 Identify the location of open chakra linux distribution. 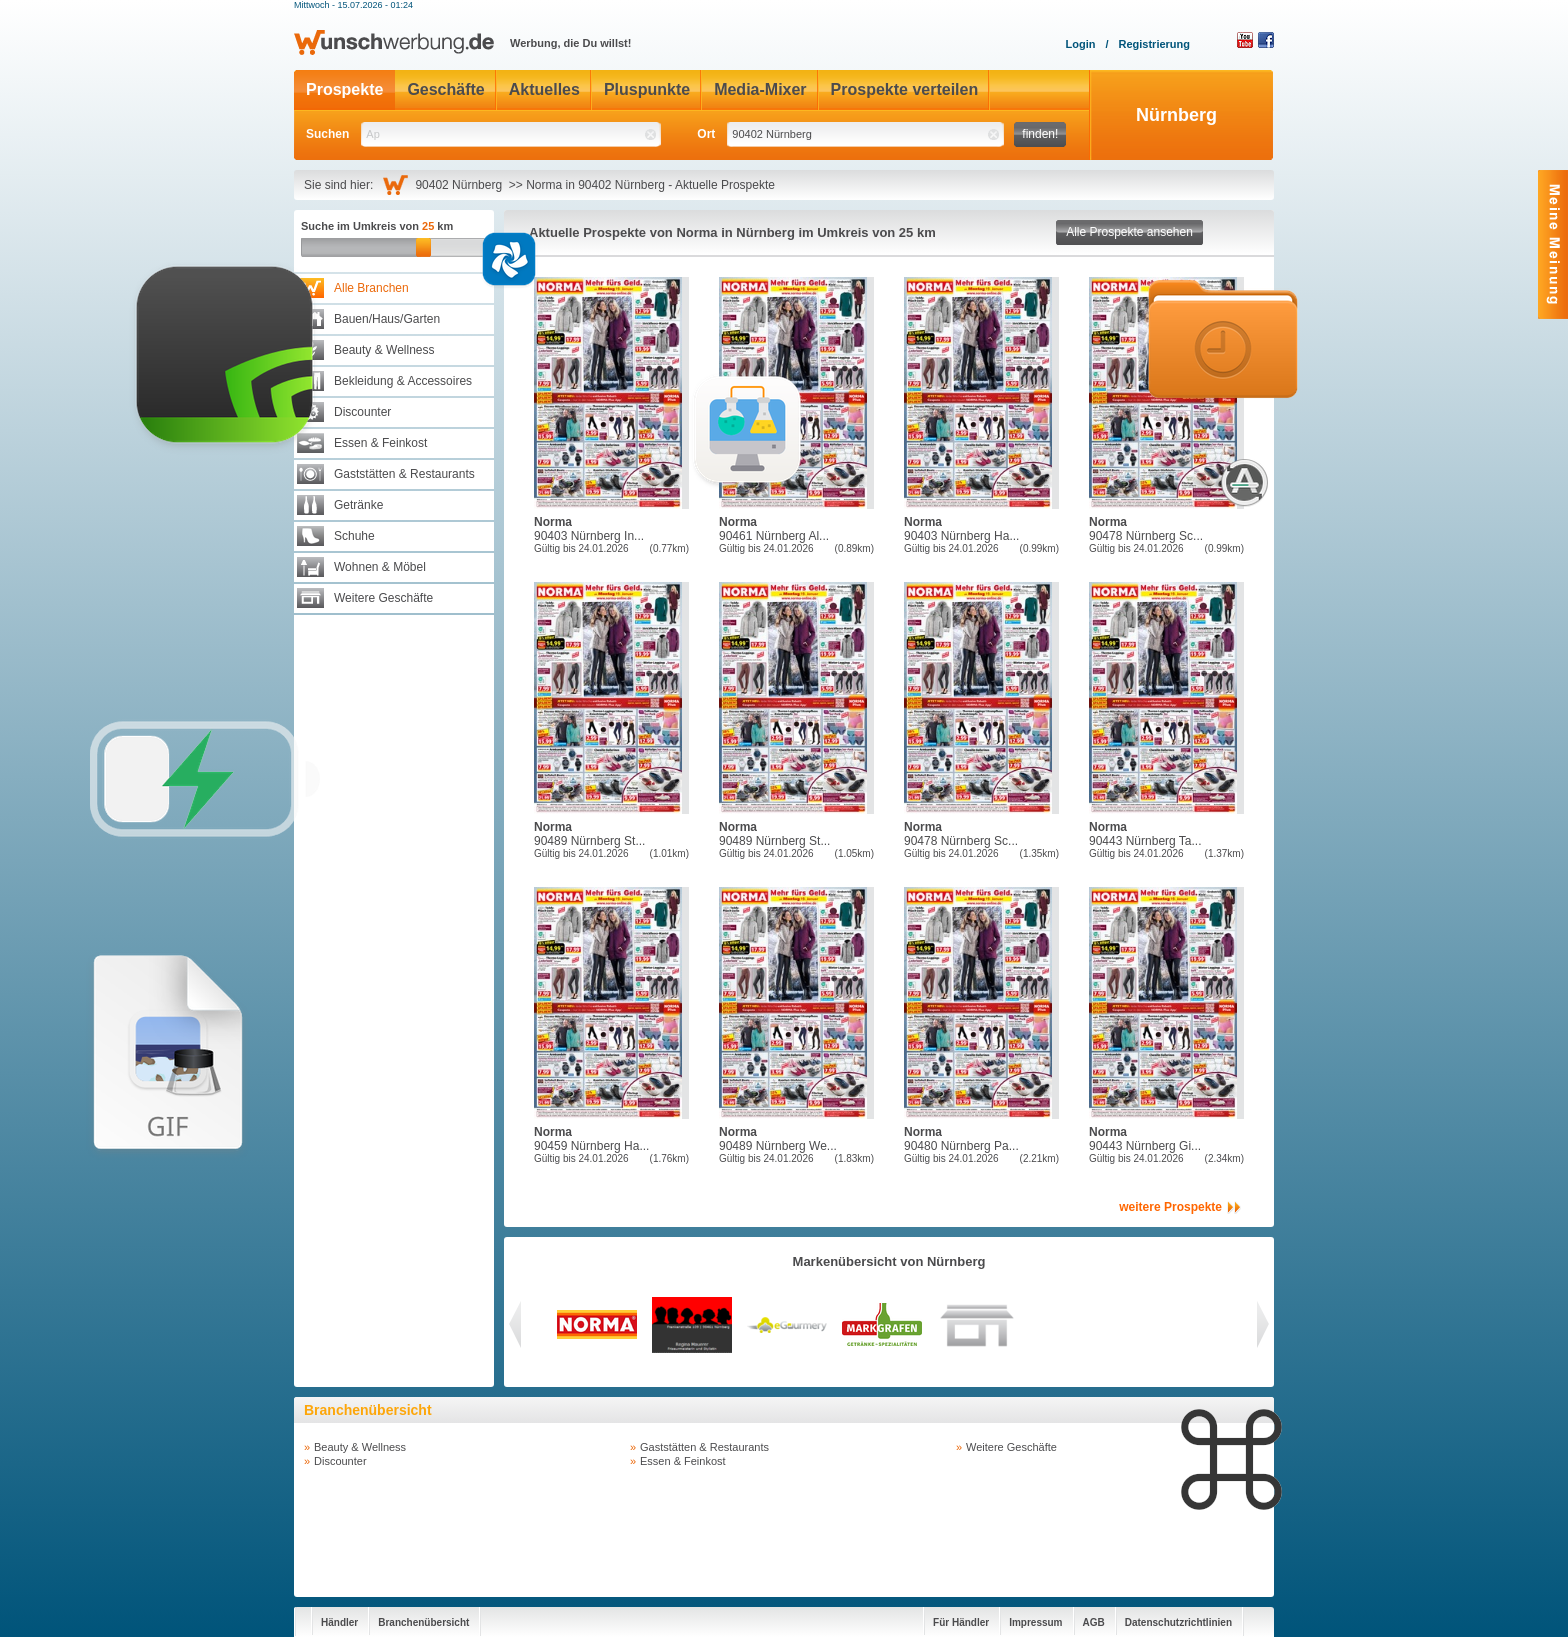
(509, 259).